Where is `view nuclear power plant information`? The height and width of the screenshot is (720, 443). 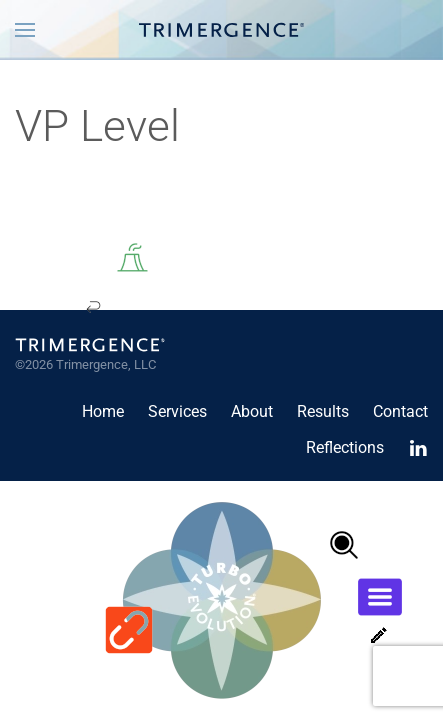
view nuclear power plant information is located at coordinates (132, 259).